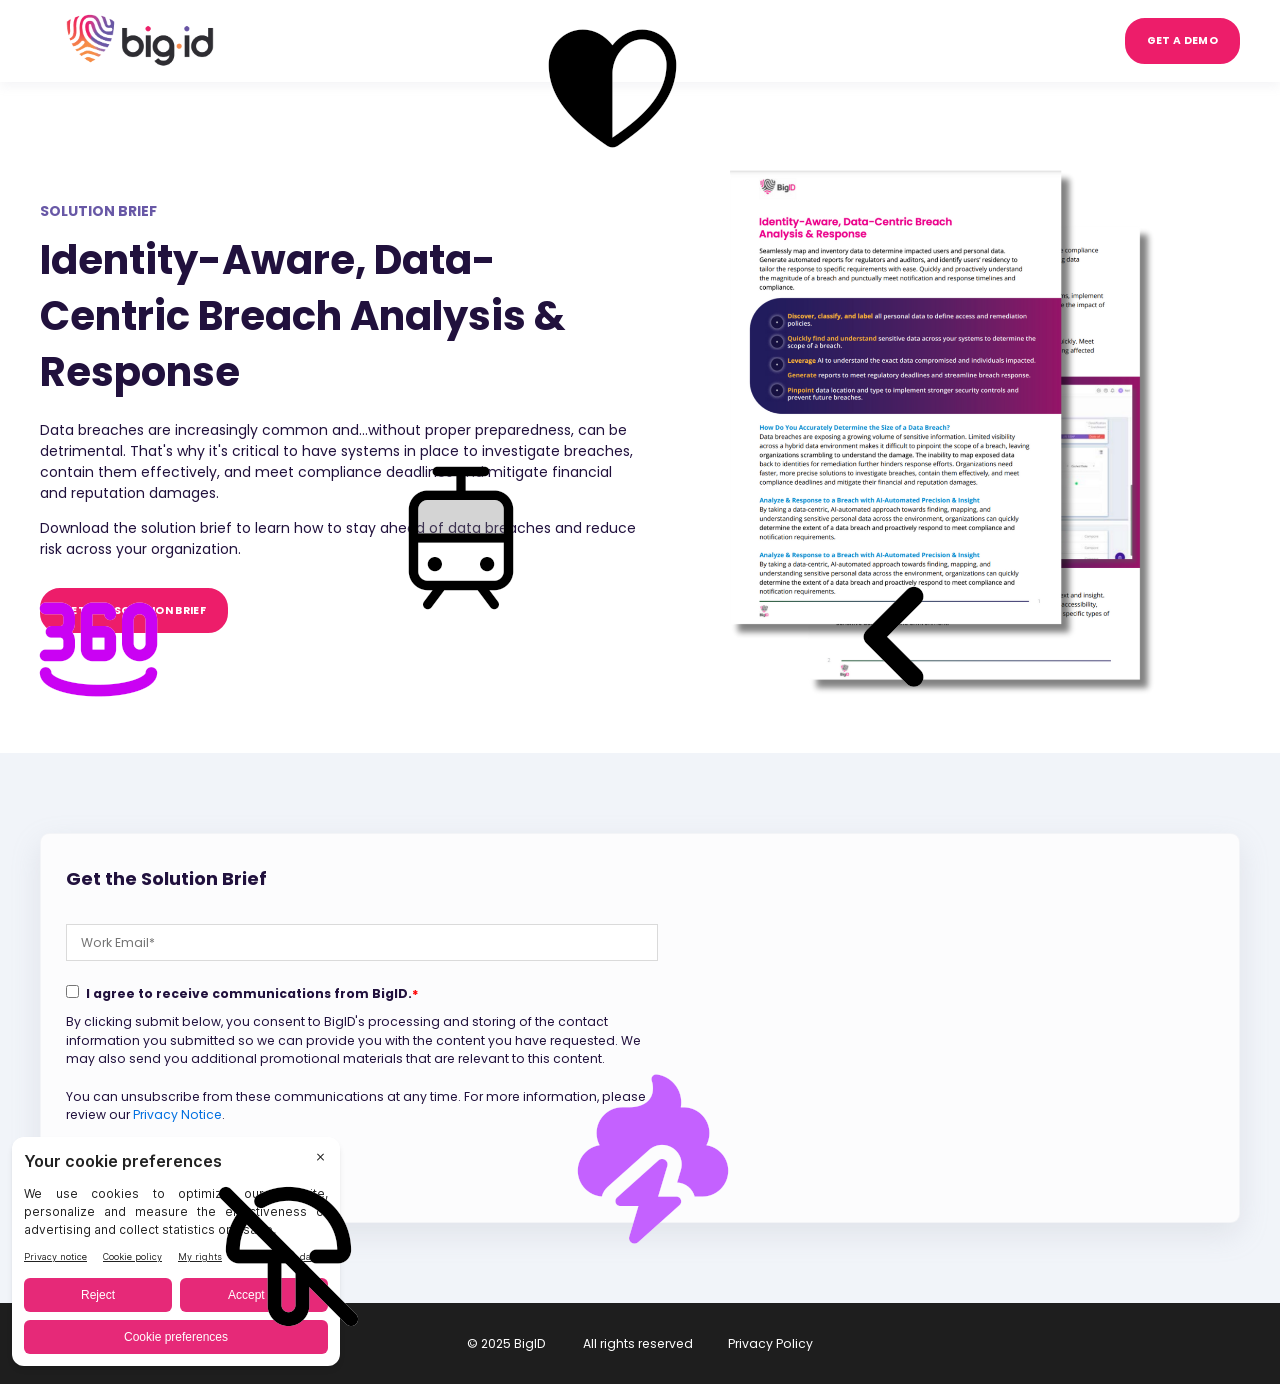 This screenshot has height=1384, width=1280. Describe the element at coordinates (612, 88) in the screenshot. I see `indicates partial like or favorite status` at that location.